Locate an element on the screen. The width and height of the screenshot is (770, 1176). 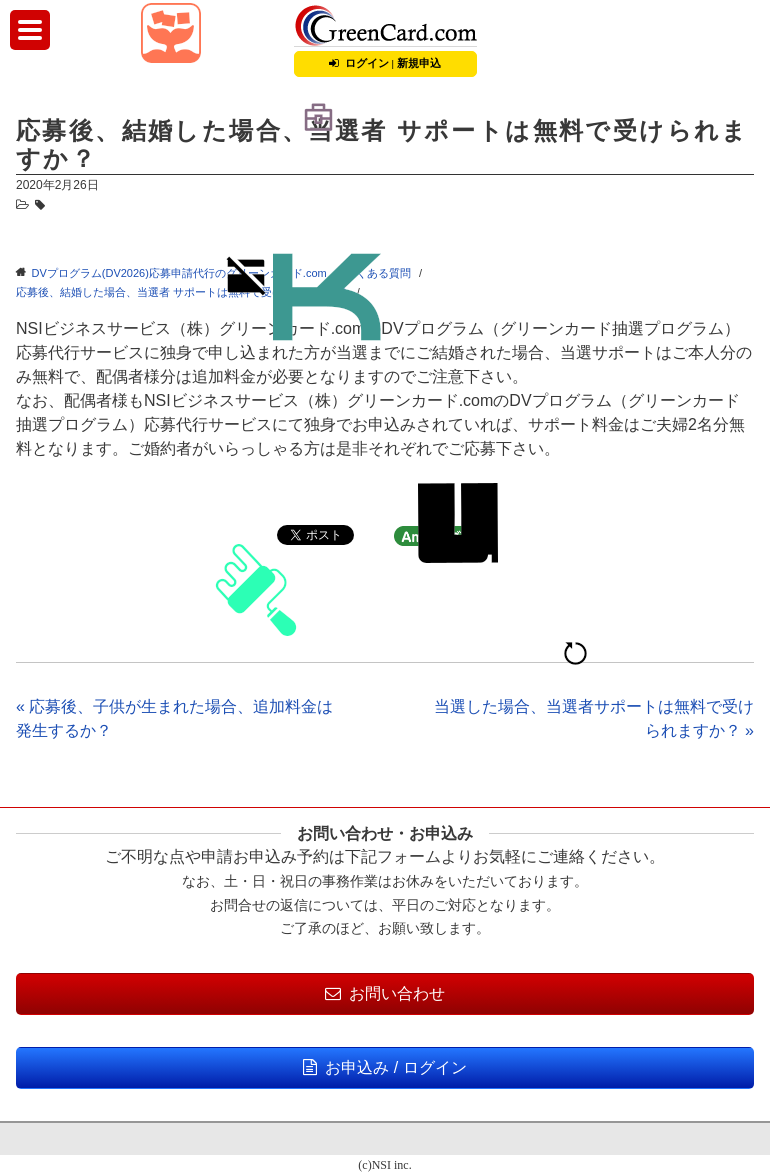
no credit card required is located at coordinates (246, 276).